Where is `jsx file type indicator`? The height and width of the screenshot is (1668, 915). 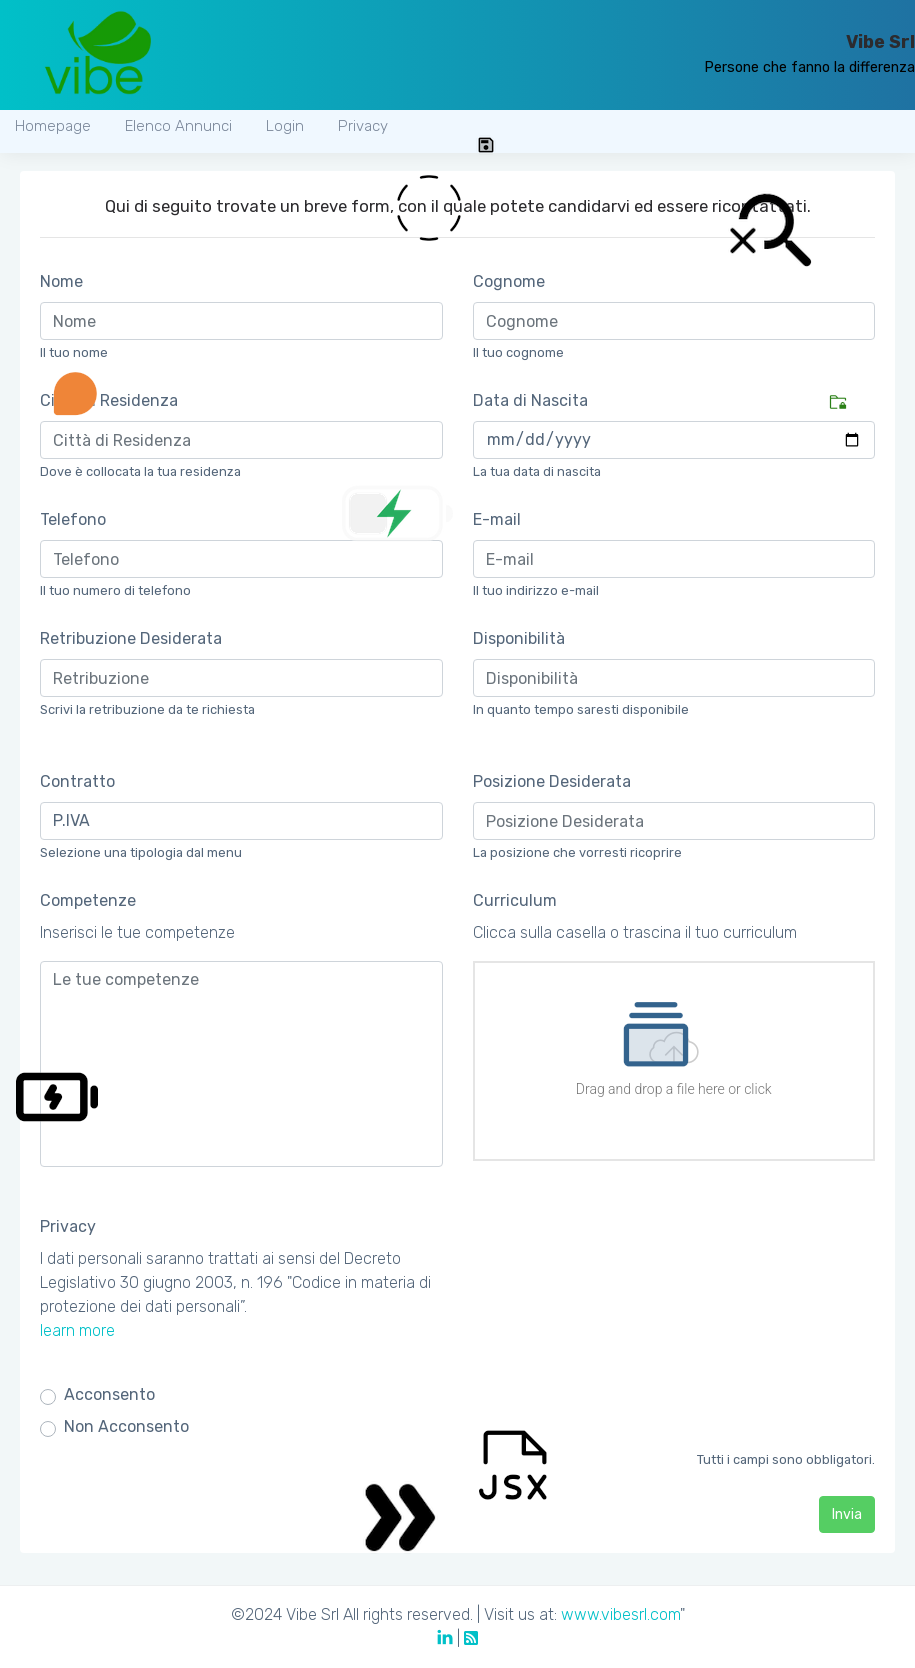 jsx file type indicator is located at coordinates (515, 1468).